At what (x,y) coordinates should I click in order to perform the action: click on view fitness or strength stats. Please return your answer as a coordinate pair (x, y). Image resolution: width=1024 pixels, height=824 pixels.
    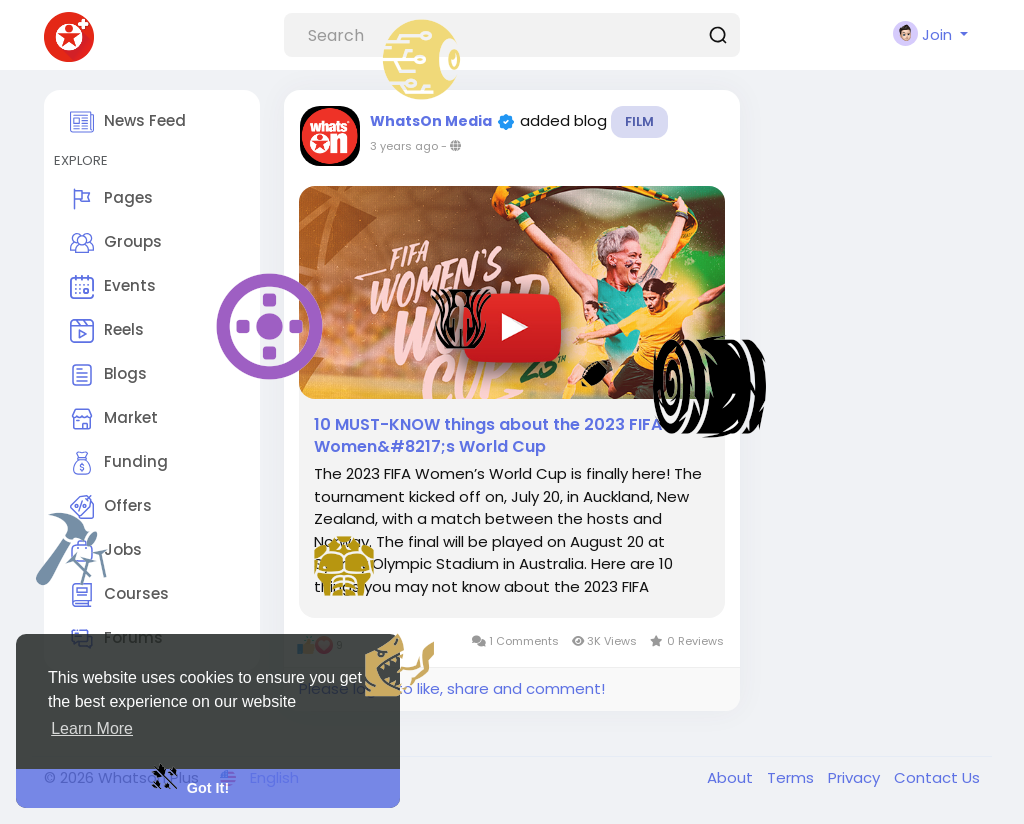
    Looking at the image, I should click on (344, 566).